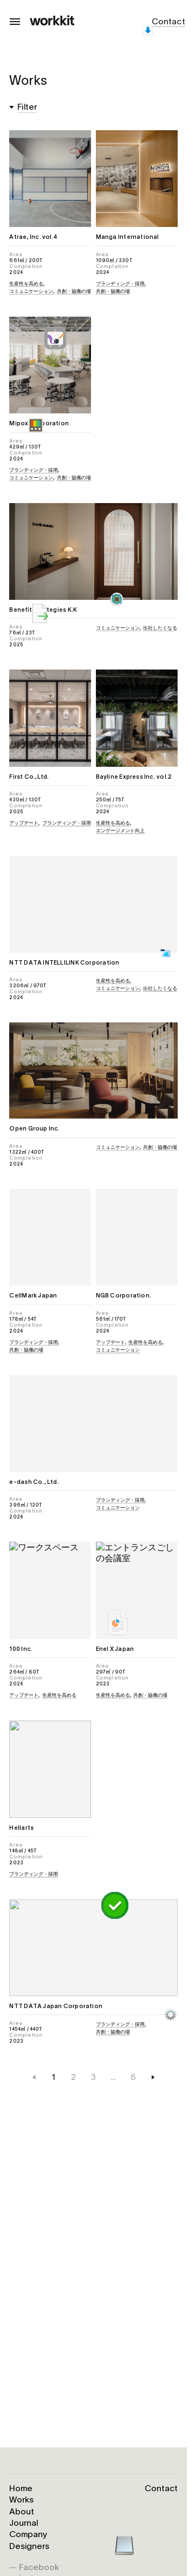 Image resolution: width=195 pixels, height=2576 pixels. What do you see at coordinates (55, 338) in the screenshot?
I see `create or design a new software project` at bounding box center [55, 338].